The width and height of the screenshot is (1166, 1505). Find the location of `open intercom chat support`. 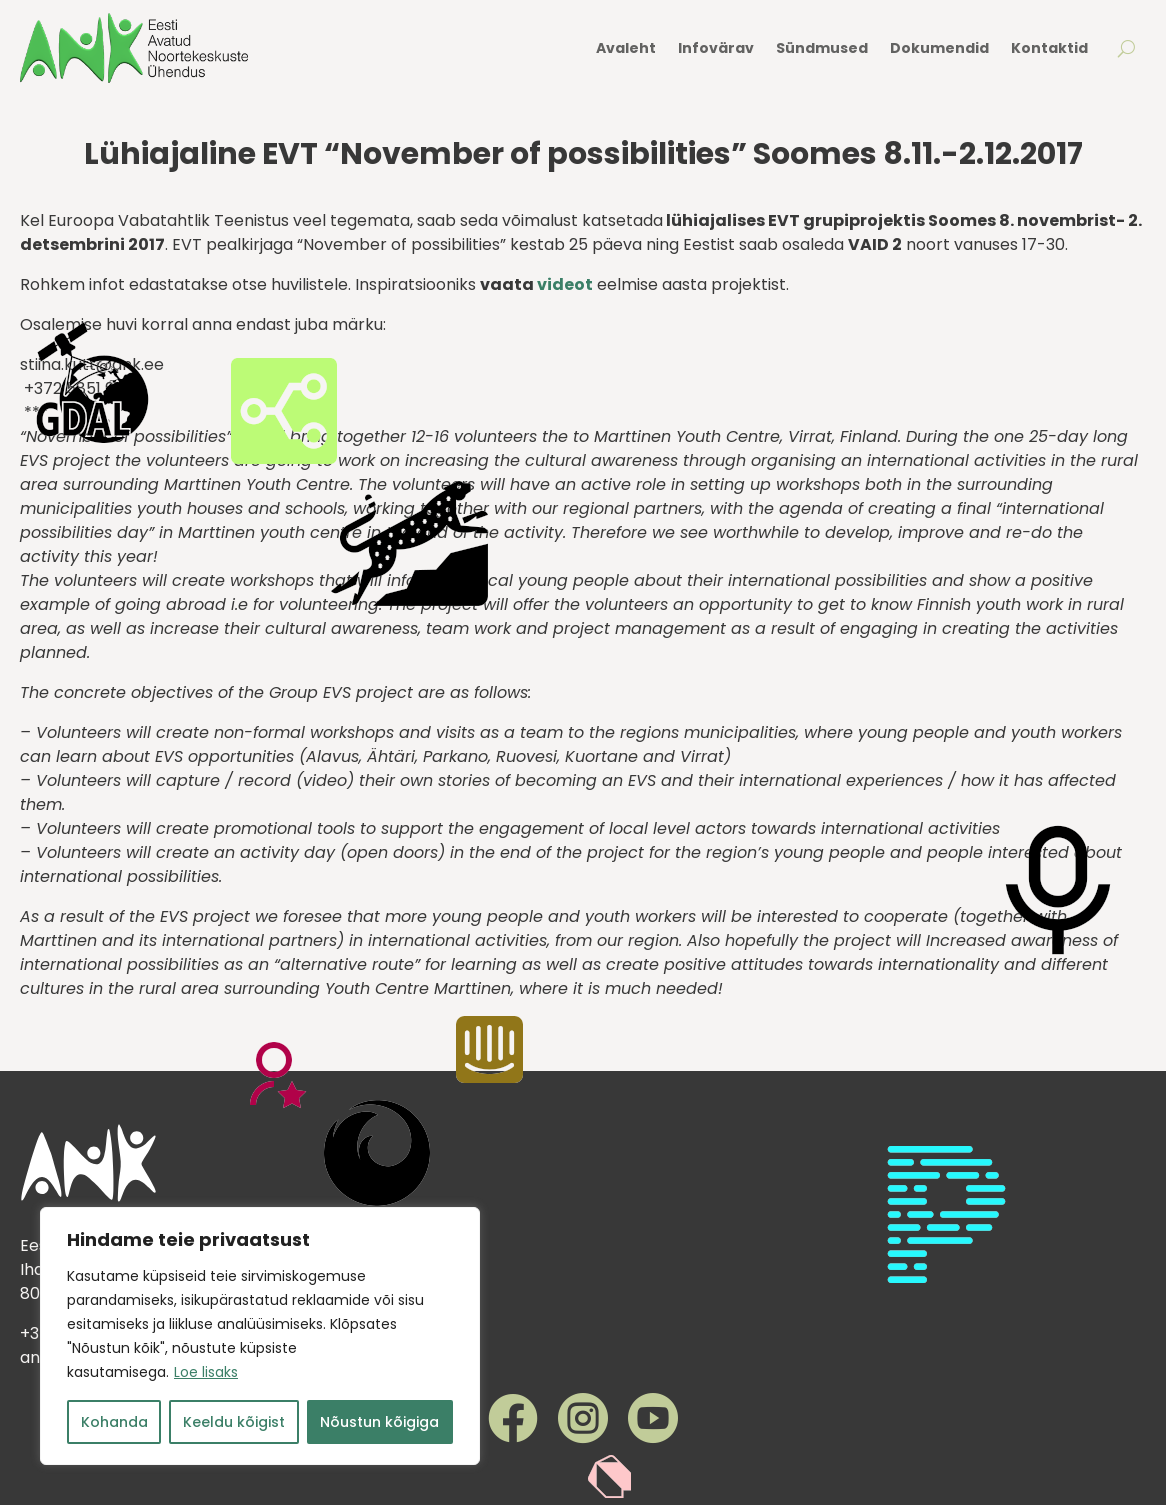

open intercom chat support is located at coordinates (489, 1049).